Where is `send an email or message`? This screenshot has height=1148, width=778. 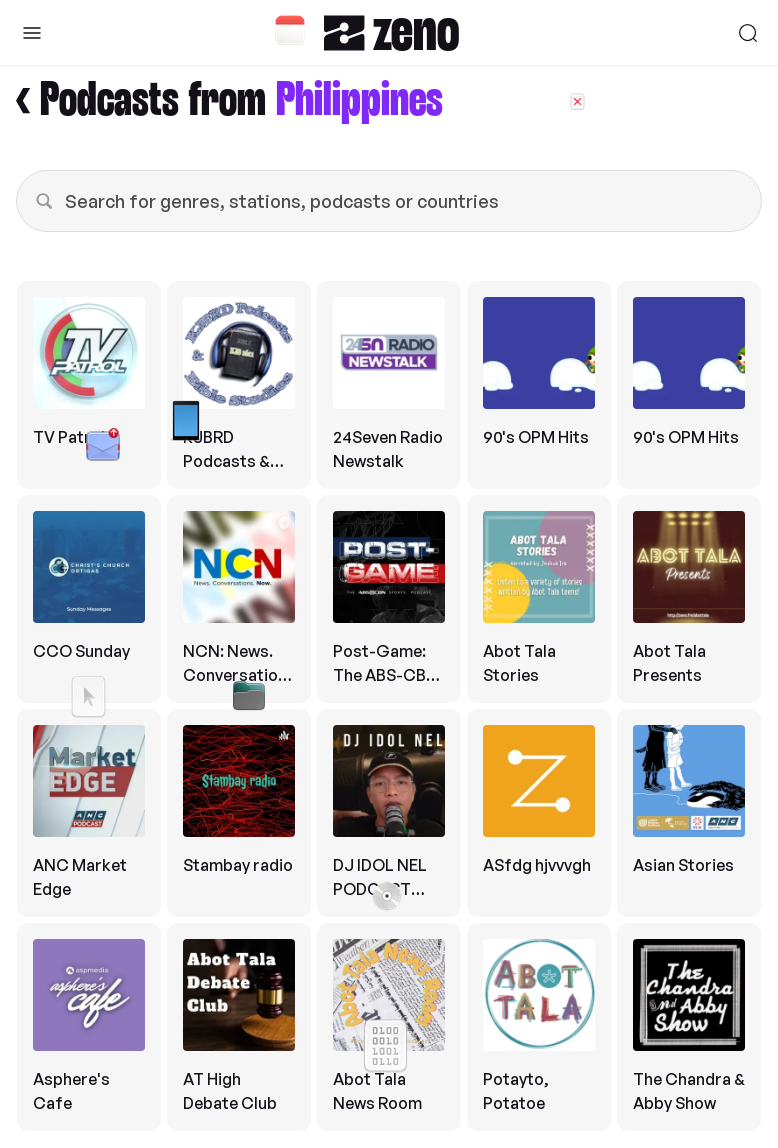
send an email or message is located at coordinates (103, 446).